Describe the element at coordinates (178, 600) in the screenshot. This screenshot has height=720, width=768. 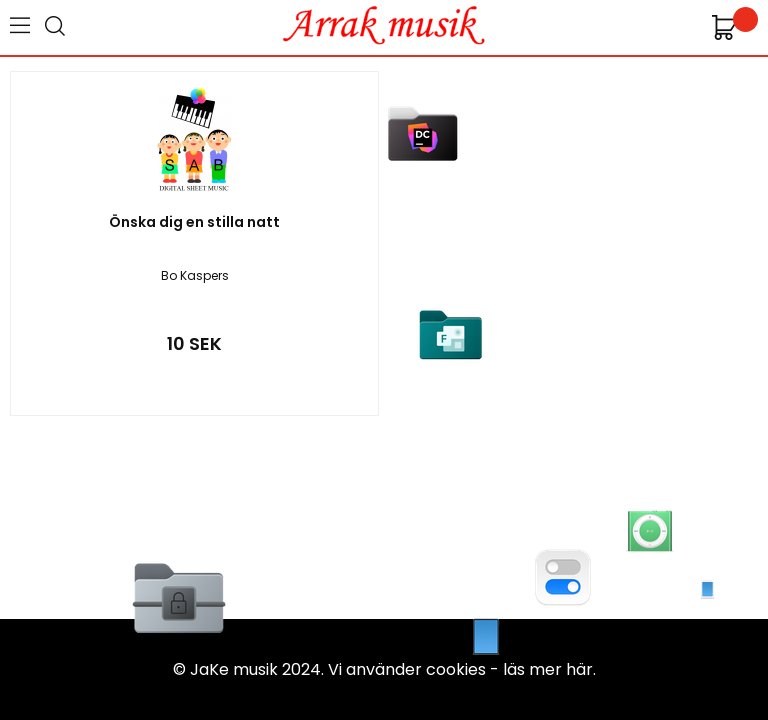
I see `access a password-protected folder` at that location.